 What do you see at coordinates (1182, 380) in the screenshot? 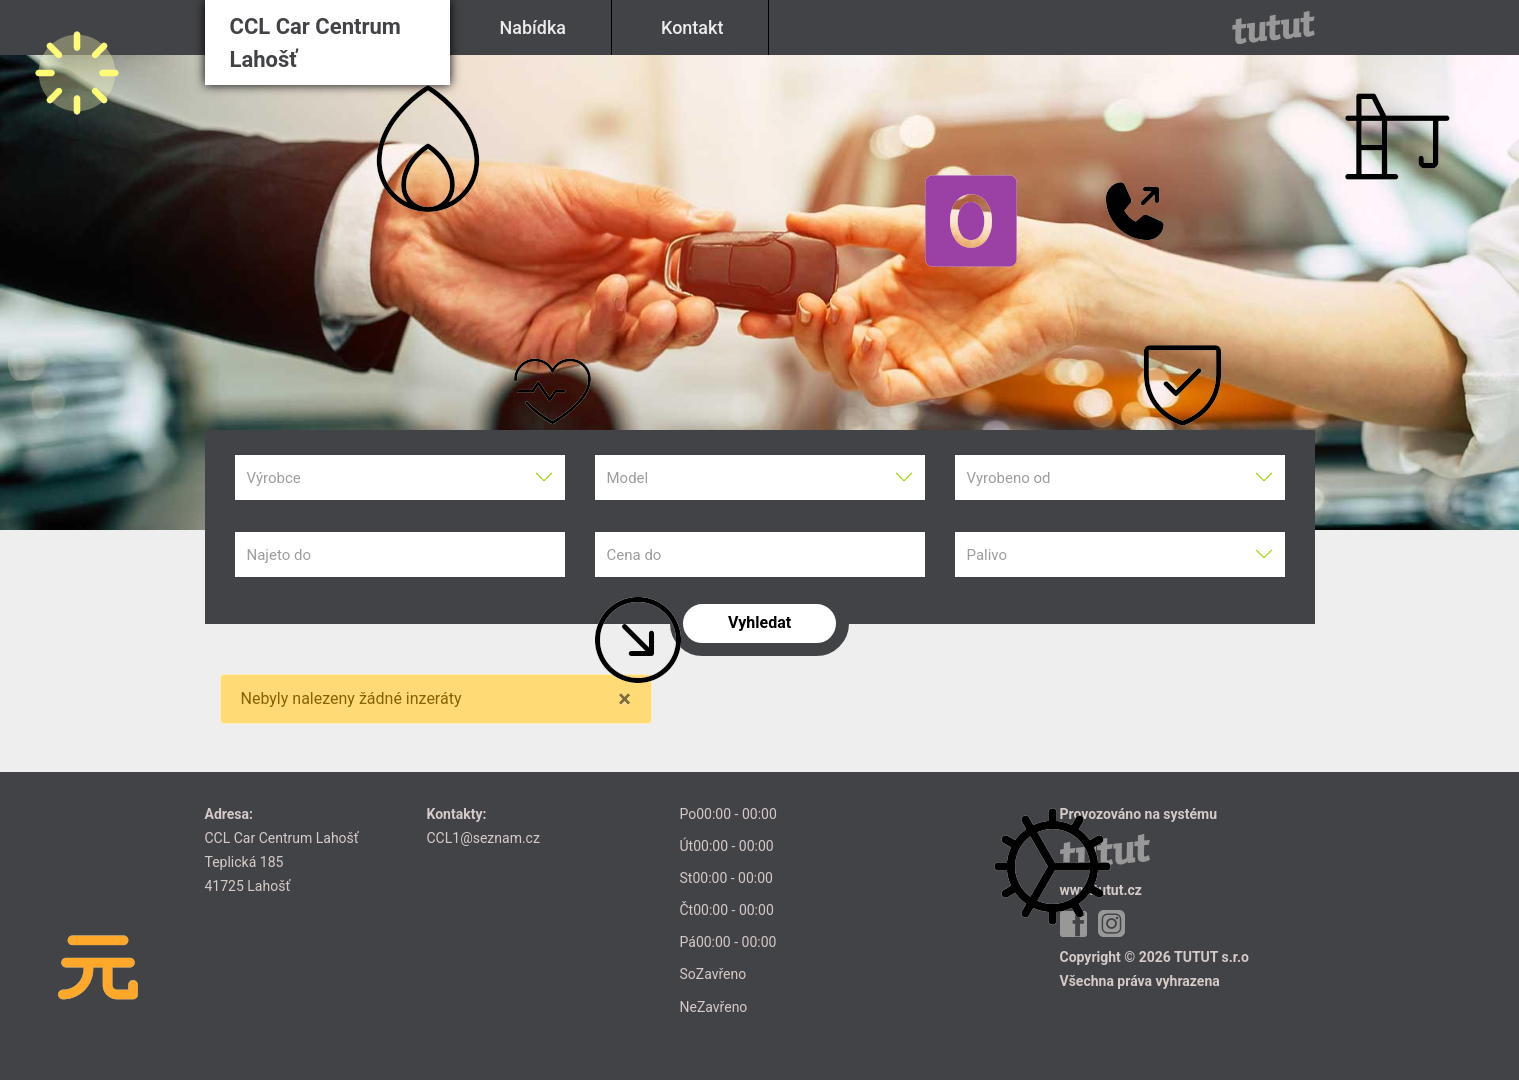
I see `indicates a verified or secure status` at bounding box center [1182, 380].